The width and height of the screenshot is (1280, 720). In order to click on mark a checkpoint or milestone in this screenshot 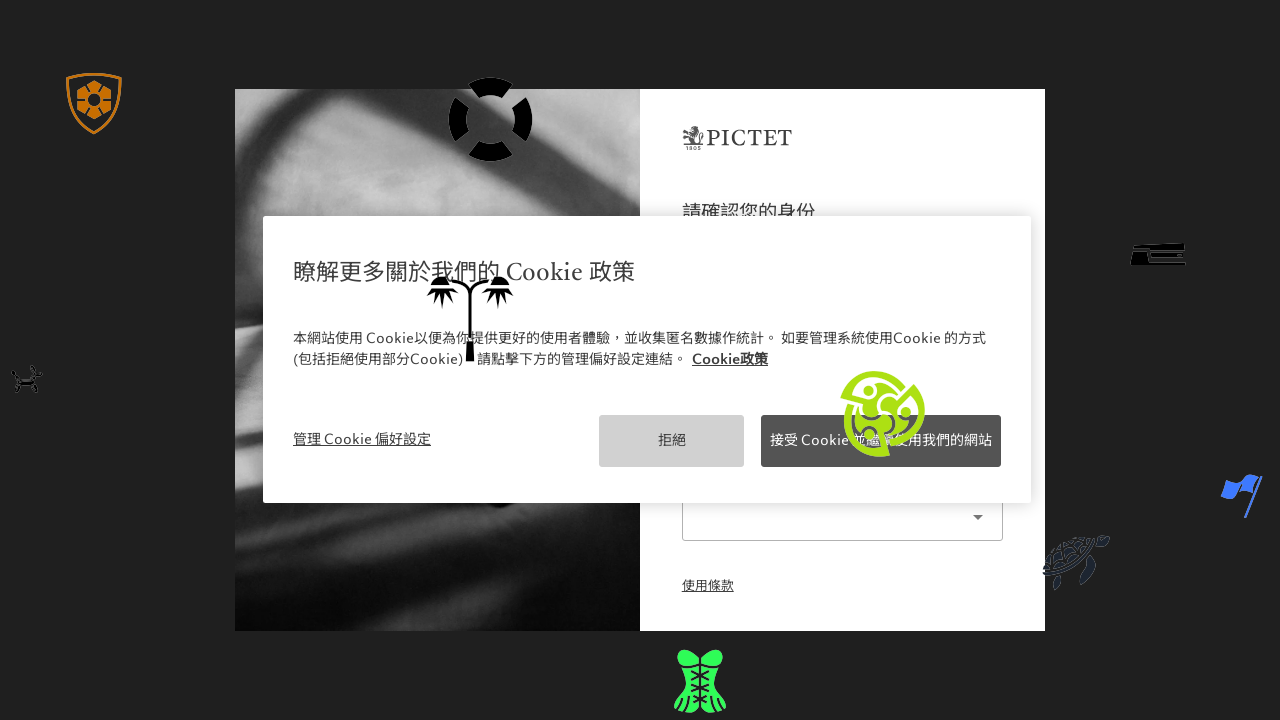, I will do `click(1241, 496)`.